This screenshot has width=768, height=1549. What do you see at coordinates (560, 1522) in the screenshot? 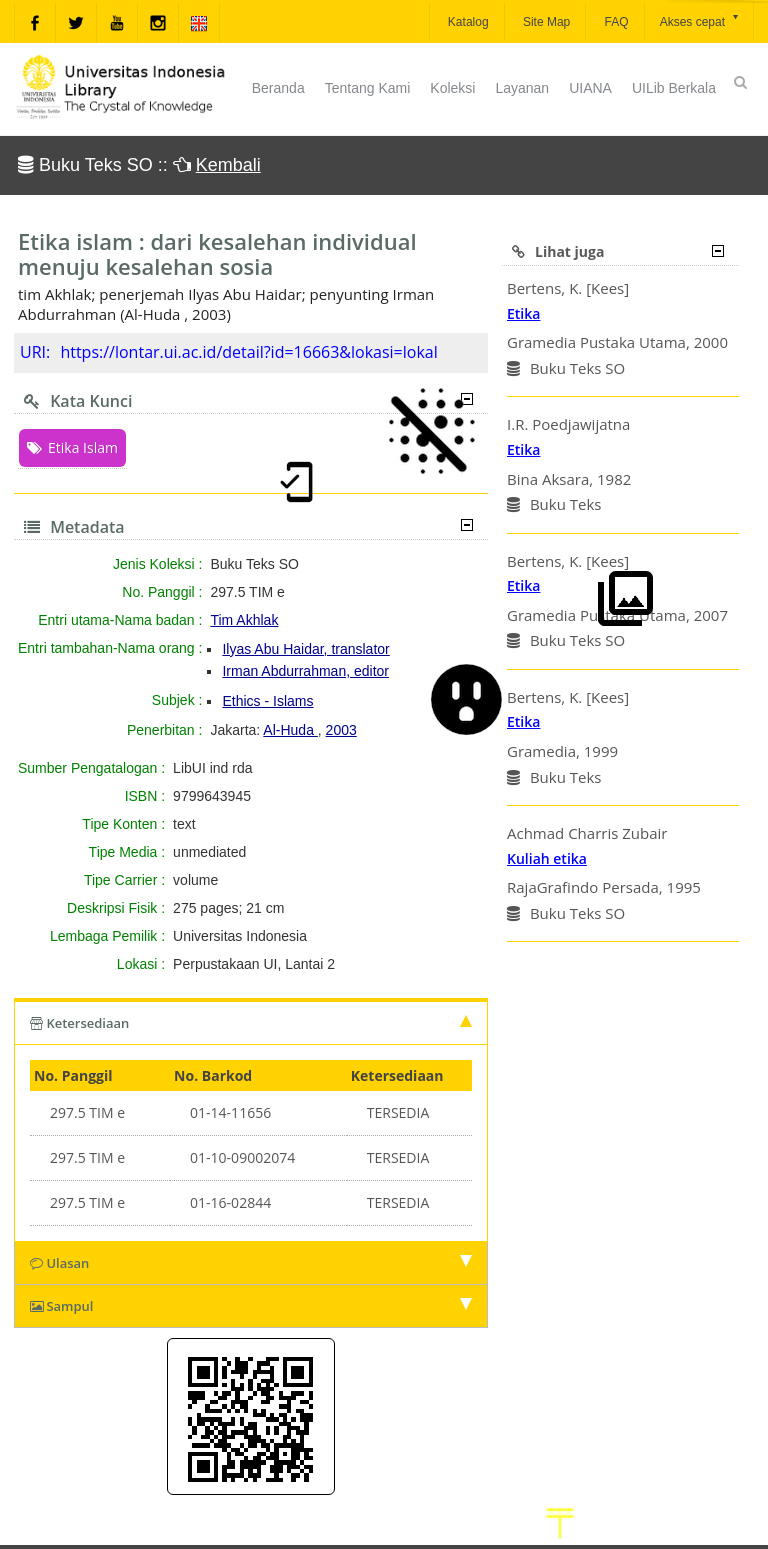
I see `view or select Kazakhstan tenge currency` at bounding box center [560, 1522].